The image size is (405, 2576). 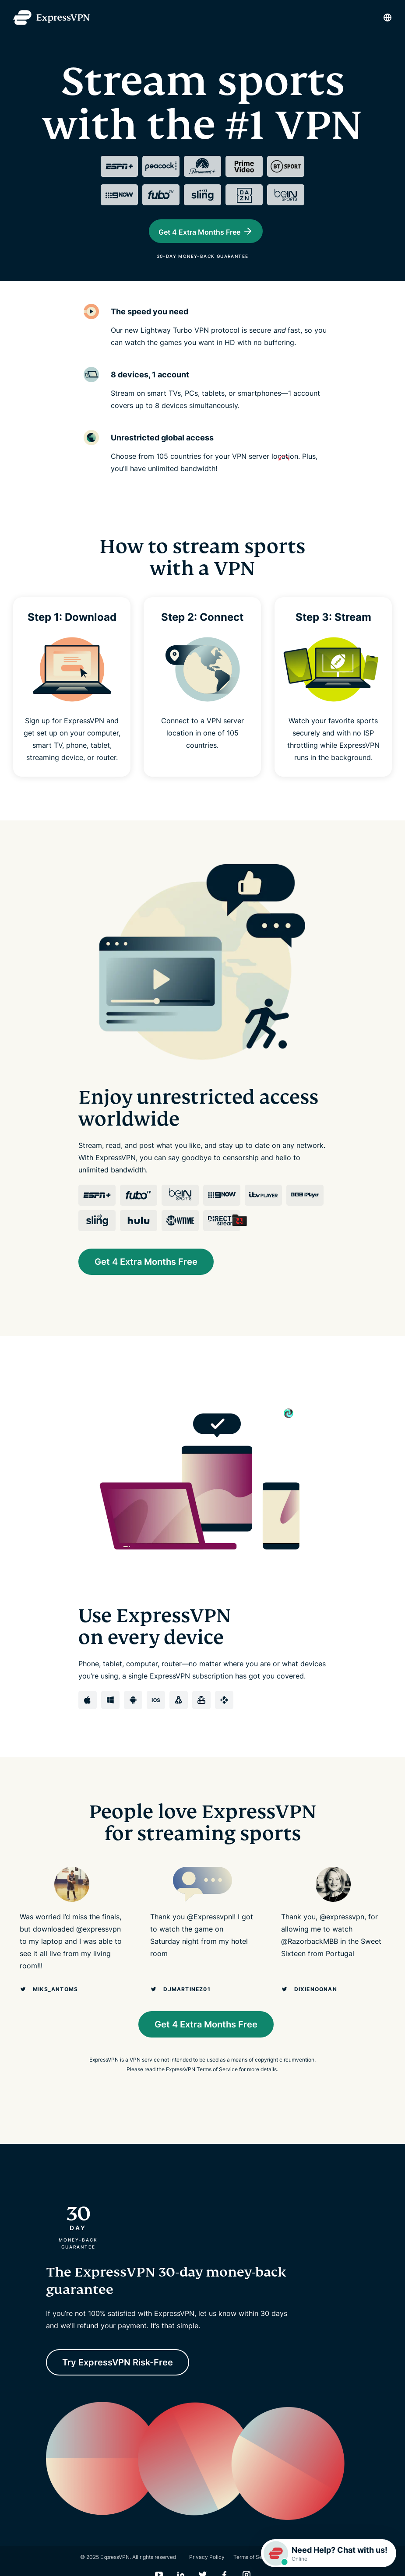 I want to click on open nusantara project files folder, so click(x=239, y=1221).